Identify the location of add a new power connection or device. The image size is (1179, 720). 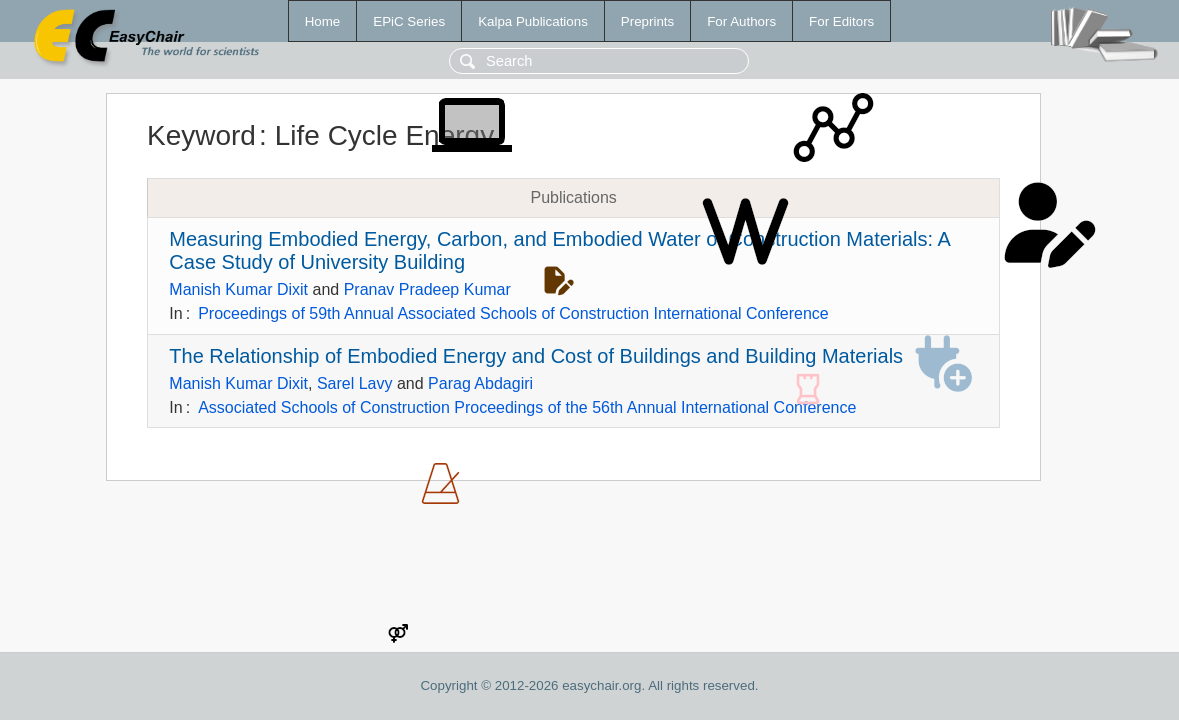
(940, 363).